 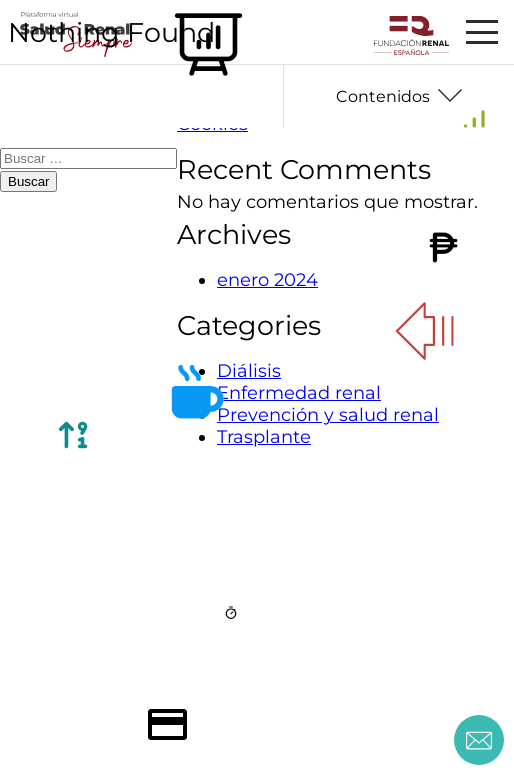 What do you see at coordinates (208, 44) in the screenshot?
I see `view presentation or slideshow` at bounding box center [208, 44].